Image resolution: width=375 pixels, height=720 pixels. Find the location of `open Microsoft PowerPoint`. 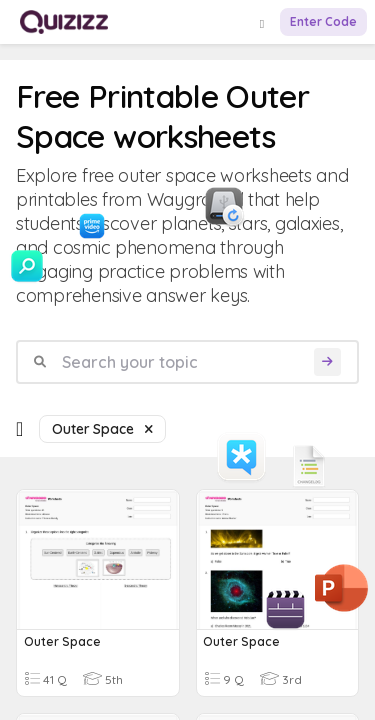

open Microsoft PowerPoint is located at coordinates (342, 588).